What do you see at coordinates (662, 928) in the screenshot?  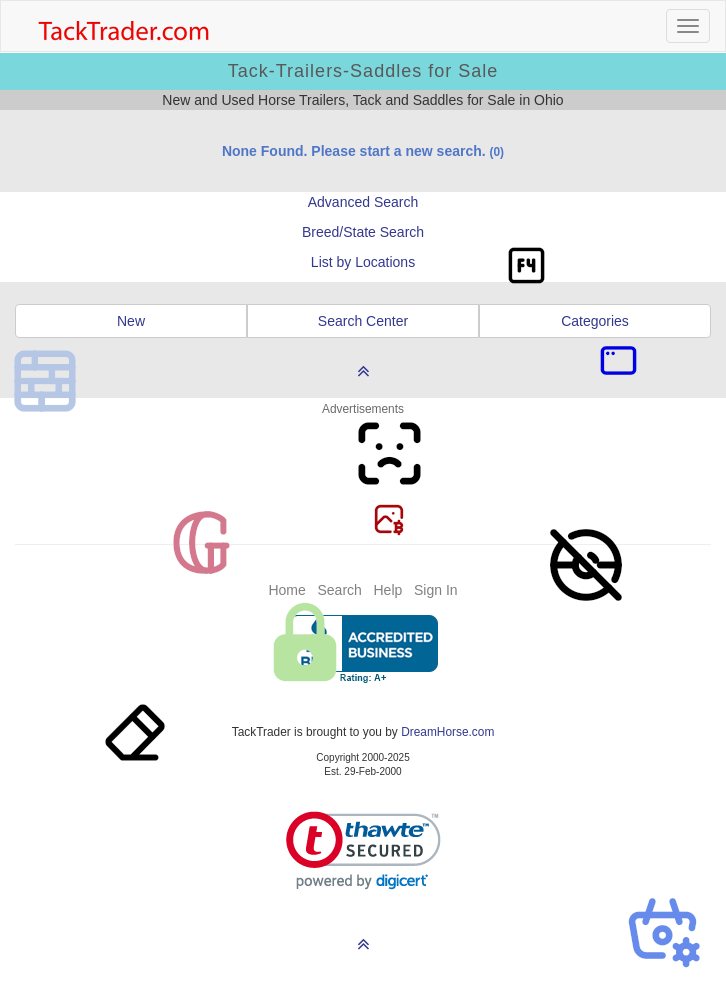 I see `access shopping basket settings` at bounding box center [662, 928].